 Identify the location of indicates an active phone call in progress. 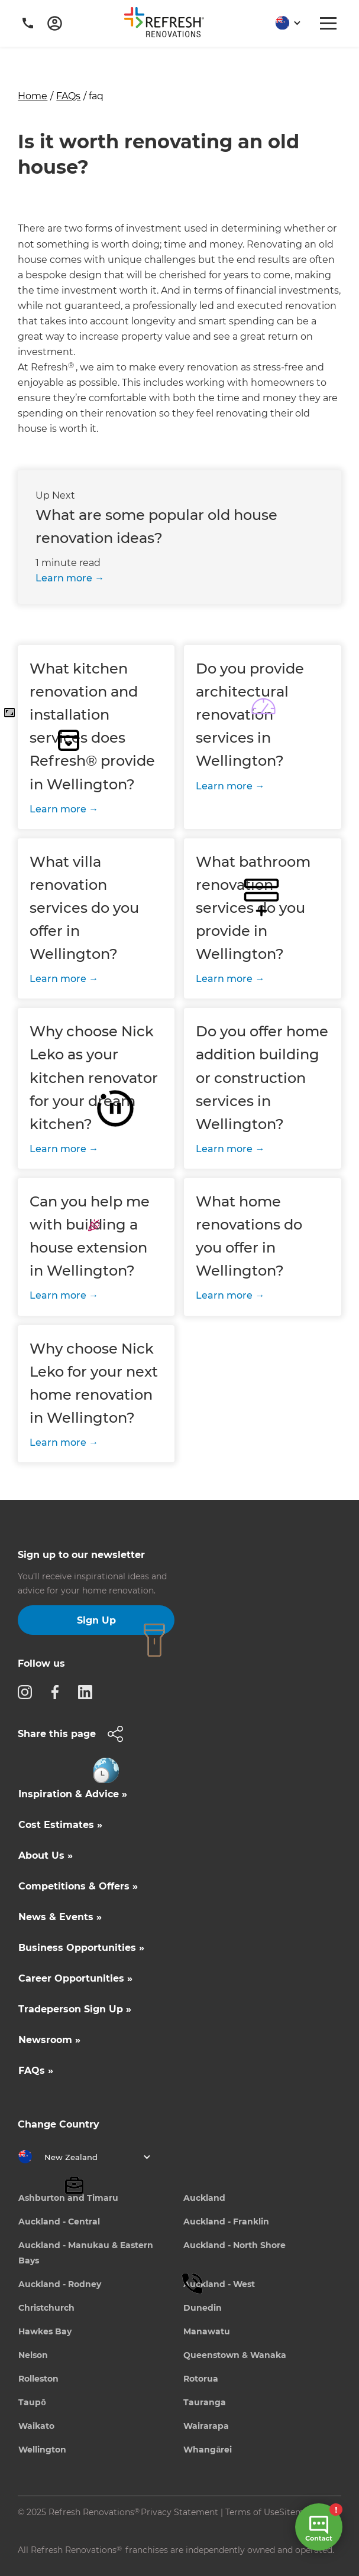
(192, 2284).